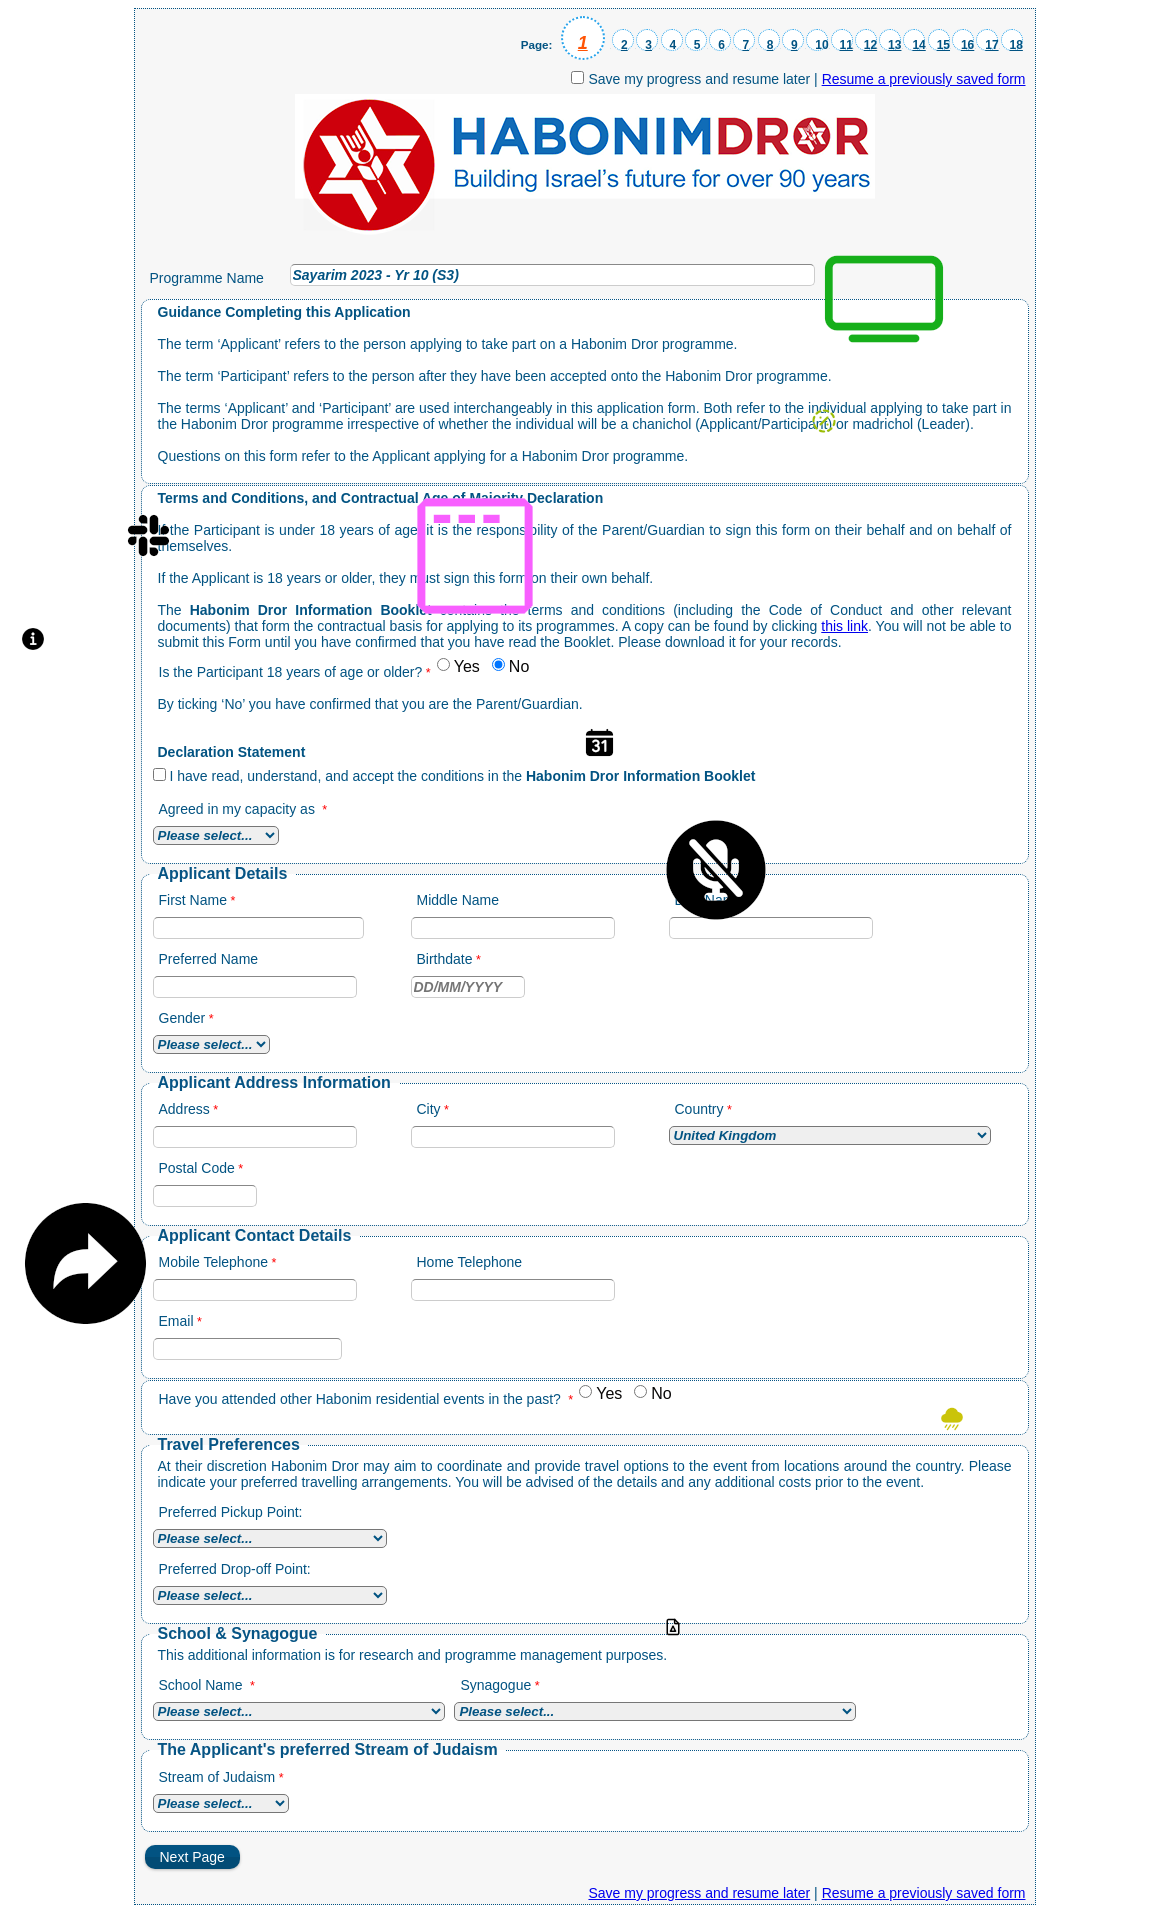 This screenshot has height=1913, width=1169. I want to click on open Slack app, so click(148, 535).